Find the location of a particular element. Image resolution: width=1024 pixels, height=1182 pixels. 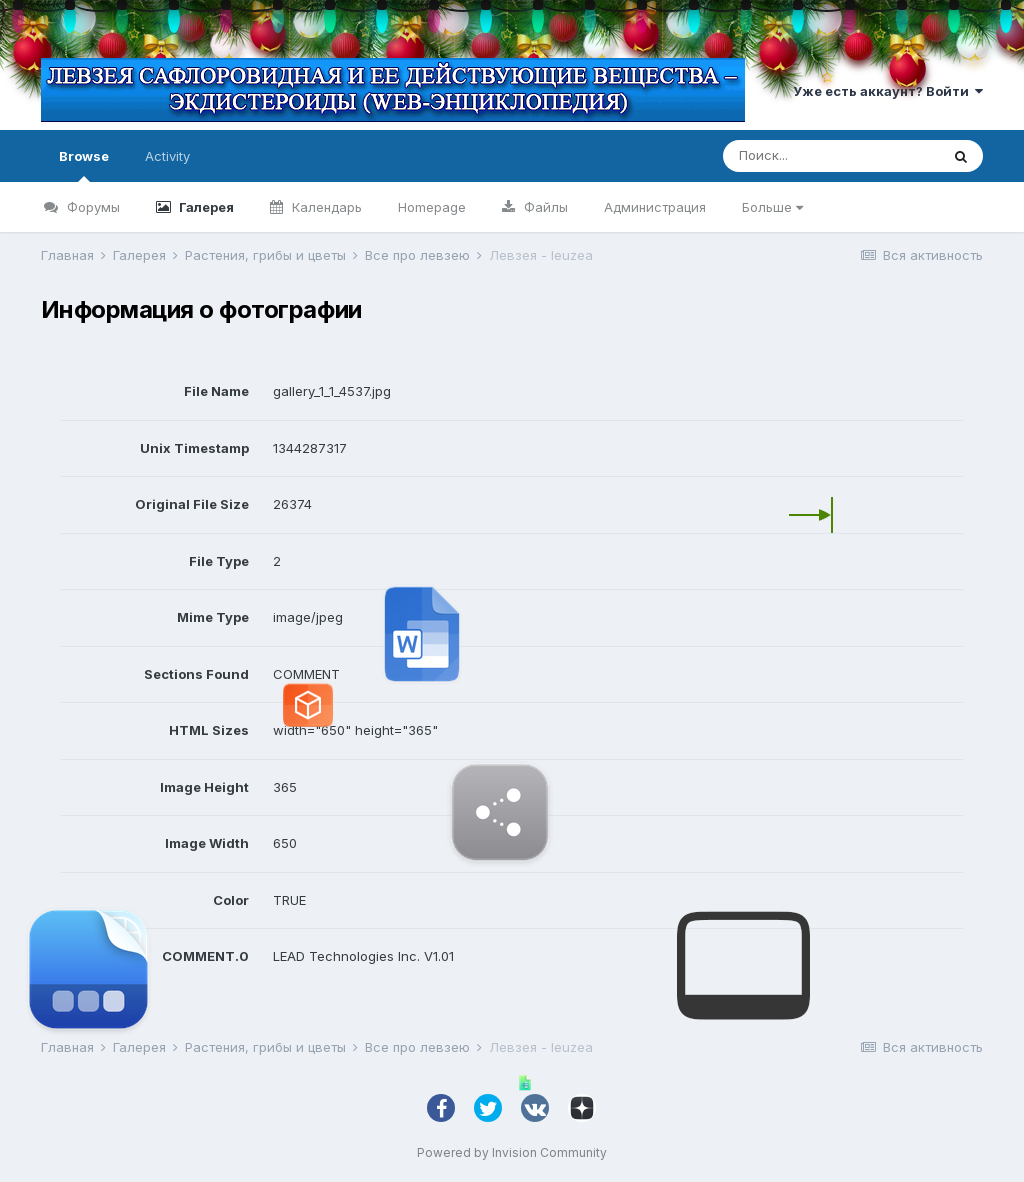

open network sharing preferences is located at coordinates (500, 814).